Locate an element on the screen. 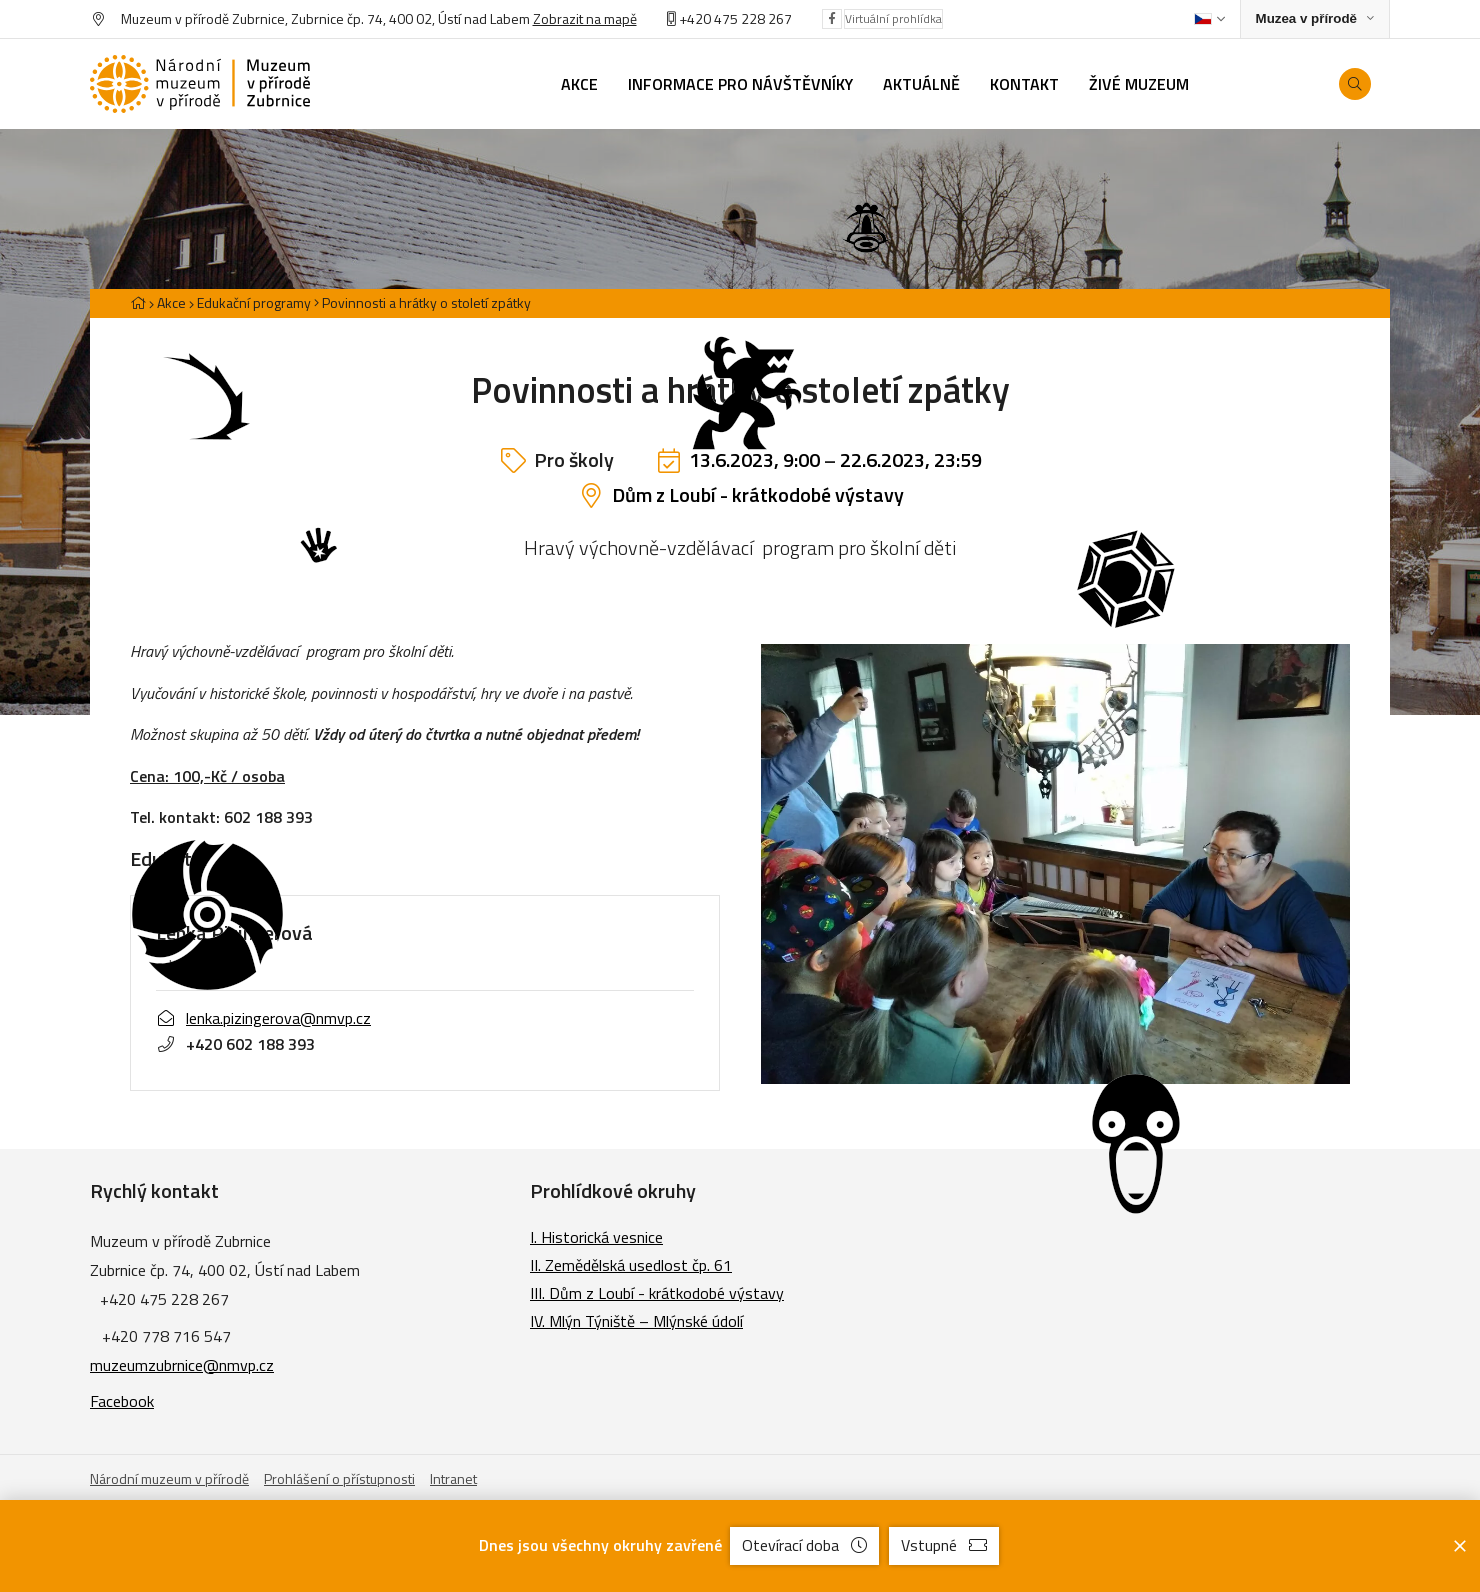 The height and width of the screenshot is (1592, 1480). in-game premium currency or gems is located at coordinates (1126, 579).